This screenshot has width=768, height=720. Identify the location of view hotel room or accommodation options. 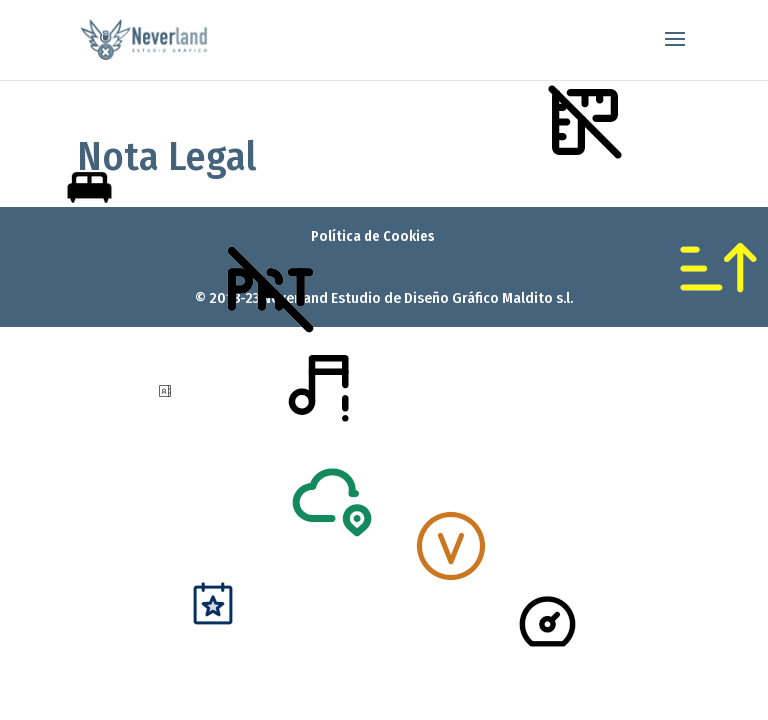
(89, 187).